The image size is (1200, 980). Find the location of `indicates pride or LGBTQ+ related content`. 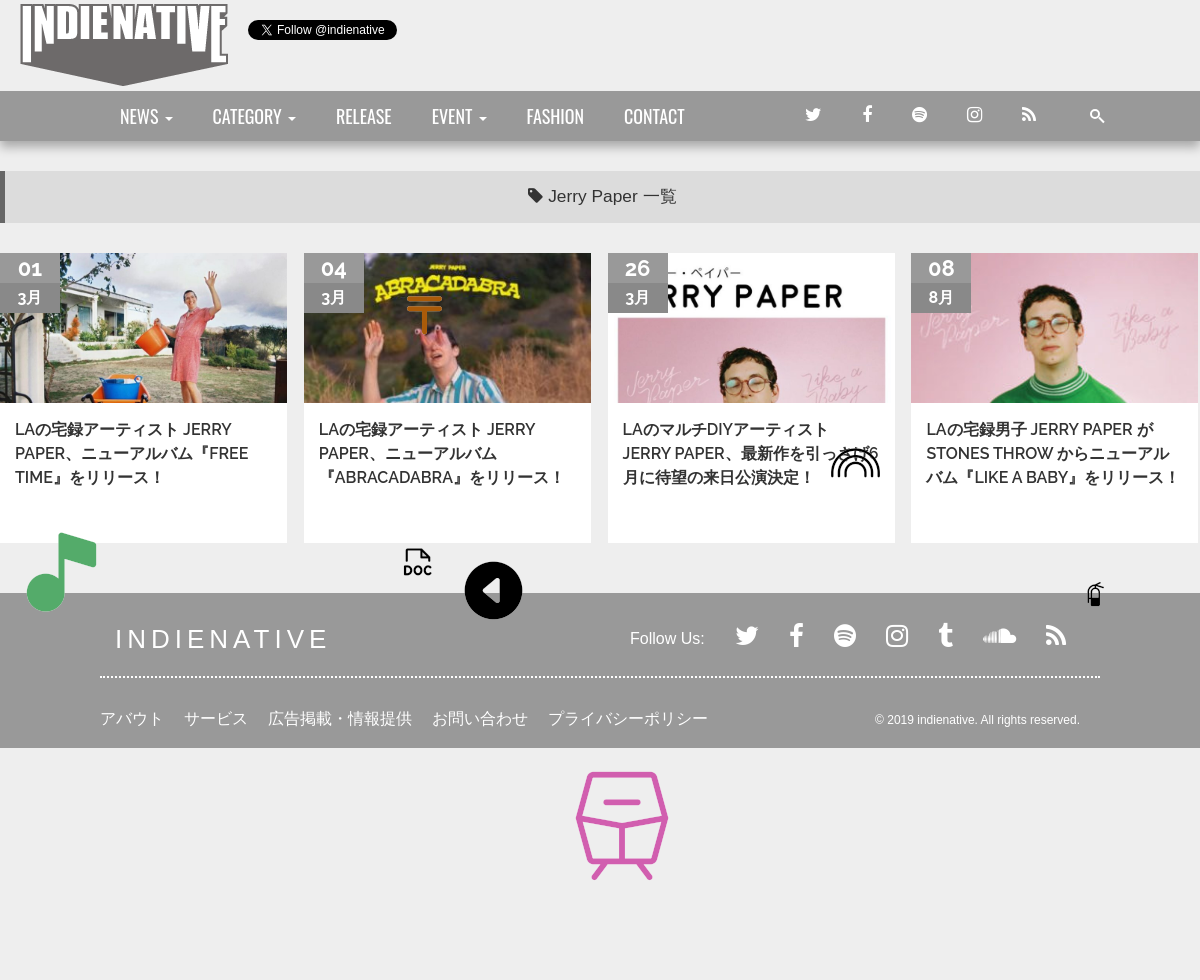

indicates pride or LGBTQ+ related content is located at coordinates (855, 464).